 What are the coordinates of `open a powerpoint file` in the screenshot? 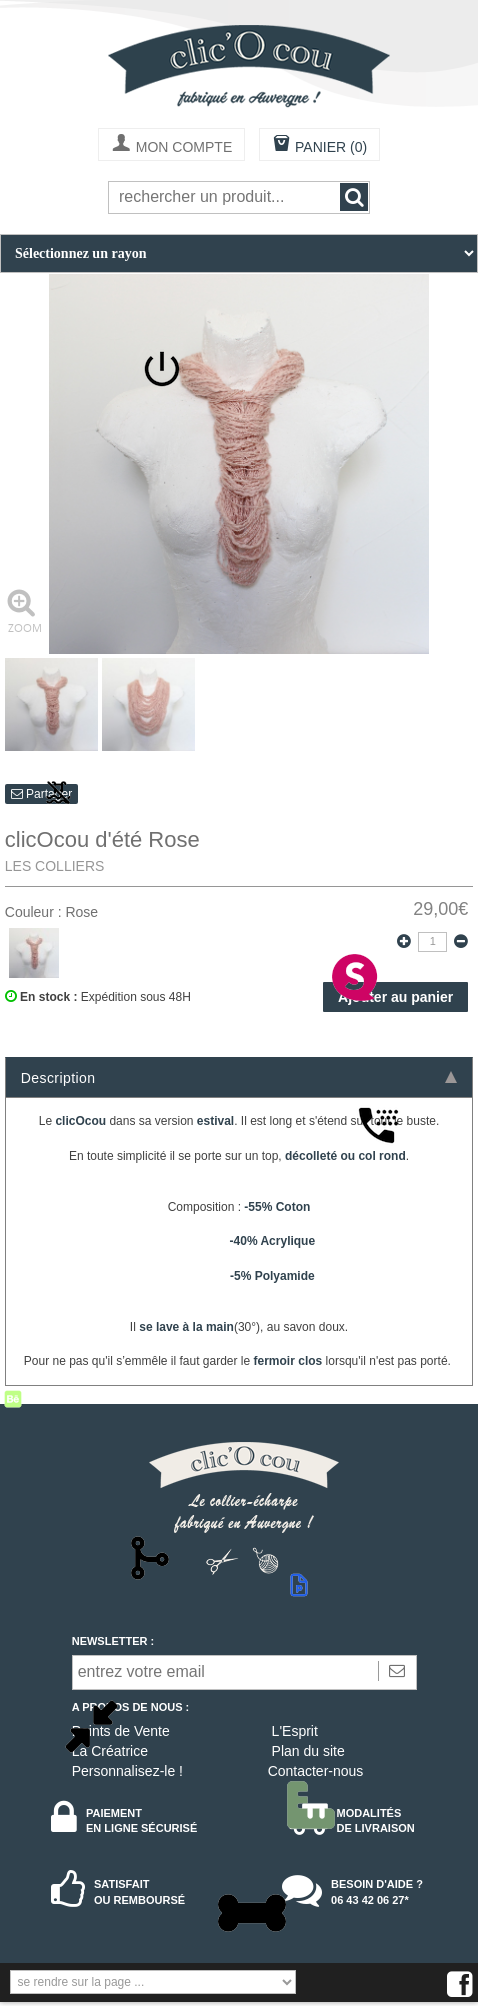 It's located at (299, 1585).